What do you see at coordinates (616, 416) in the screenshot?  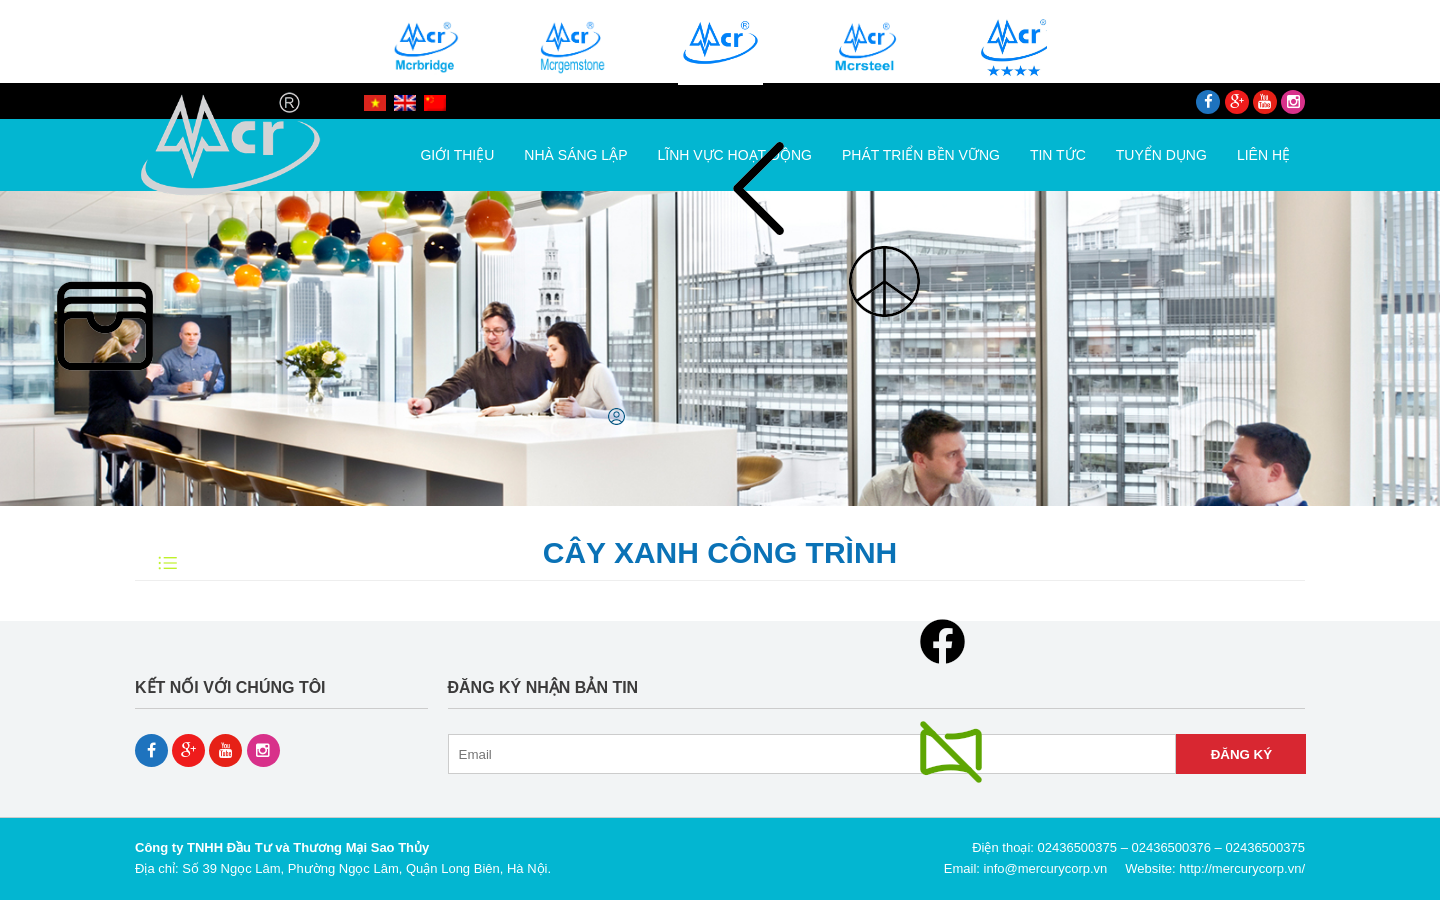 I see `view your profile` at bounding box center [616, 416].